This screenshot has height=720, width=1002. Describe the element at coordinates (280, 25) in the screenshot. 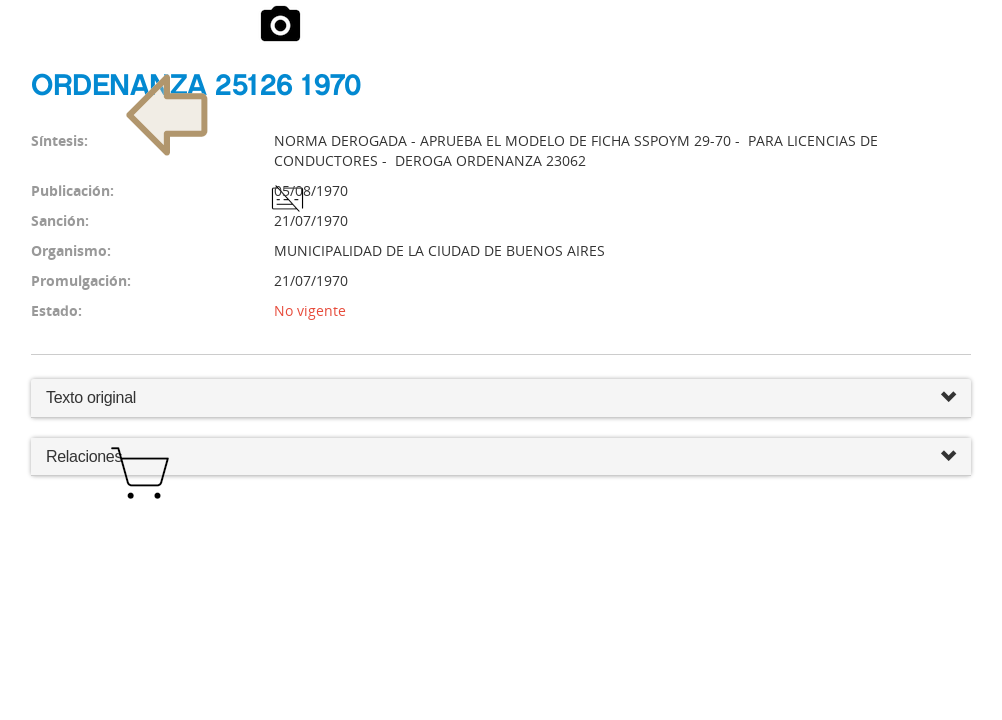

I see `take a photo` at that location.